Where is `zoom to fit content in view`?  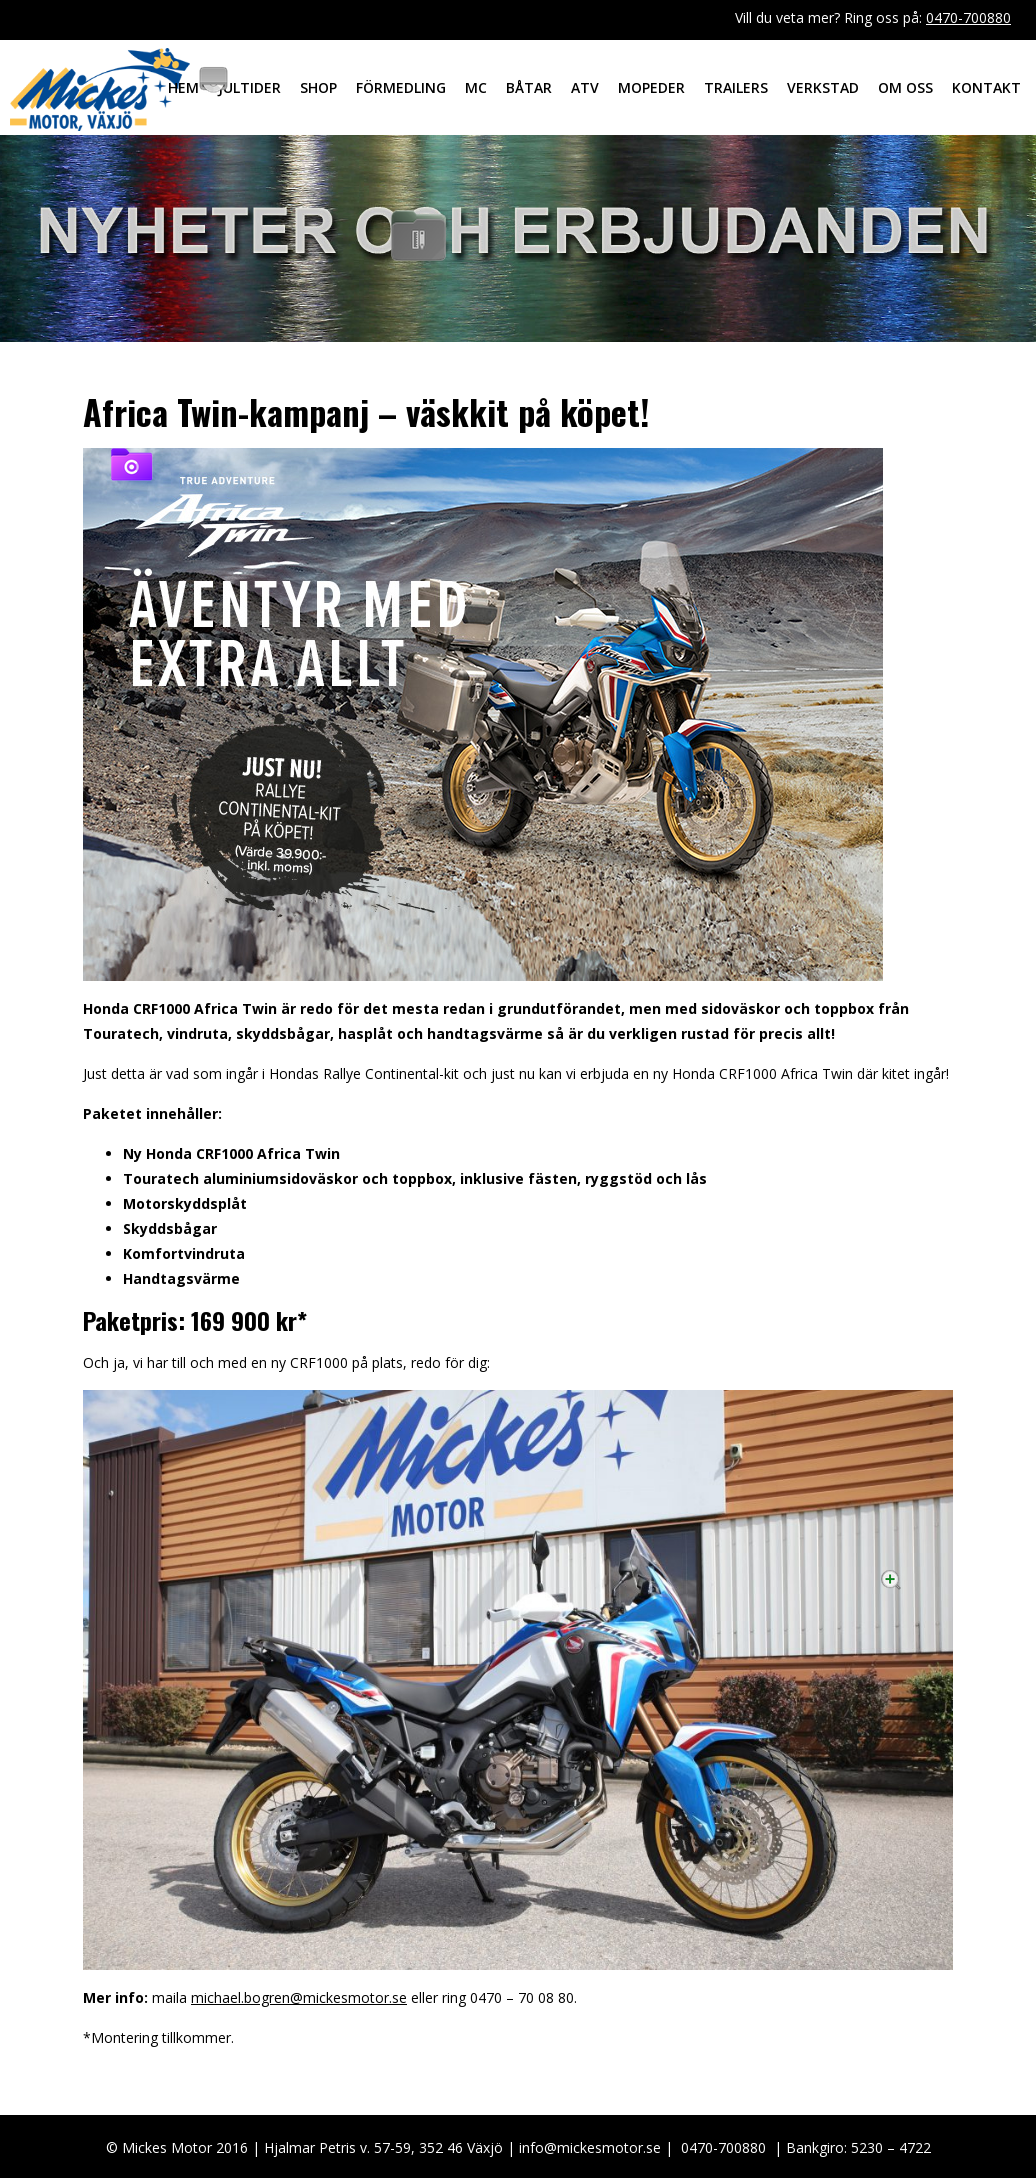
zoom to fit content in view is located at coordinates (891, 1580).